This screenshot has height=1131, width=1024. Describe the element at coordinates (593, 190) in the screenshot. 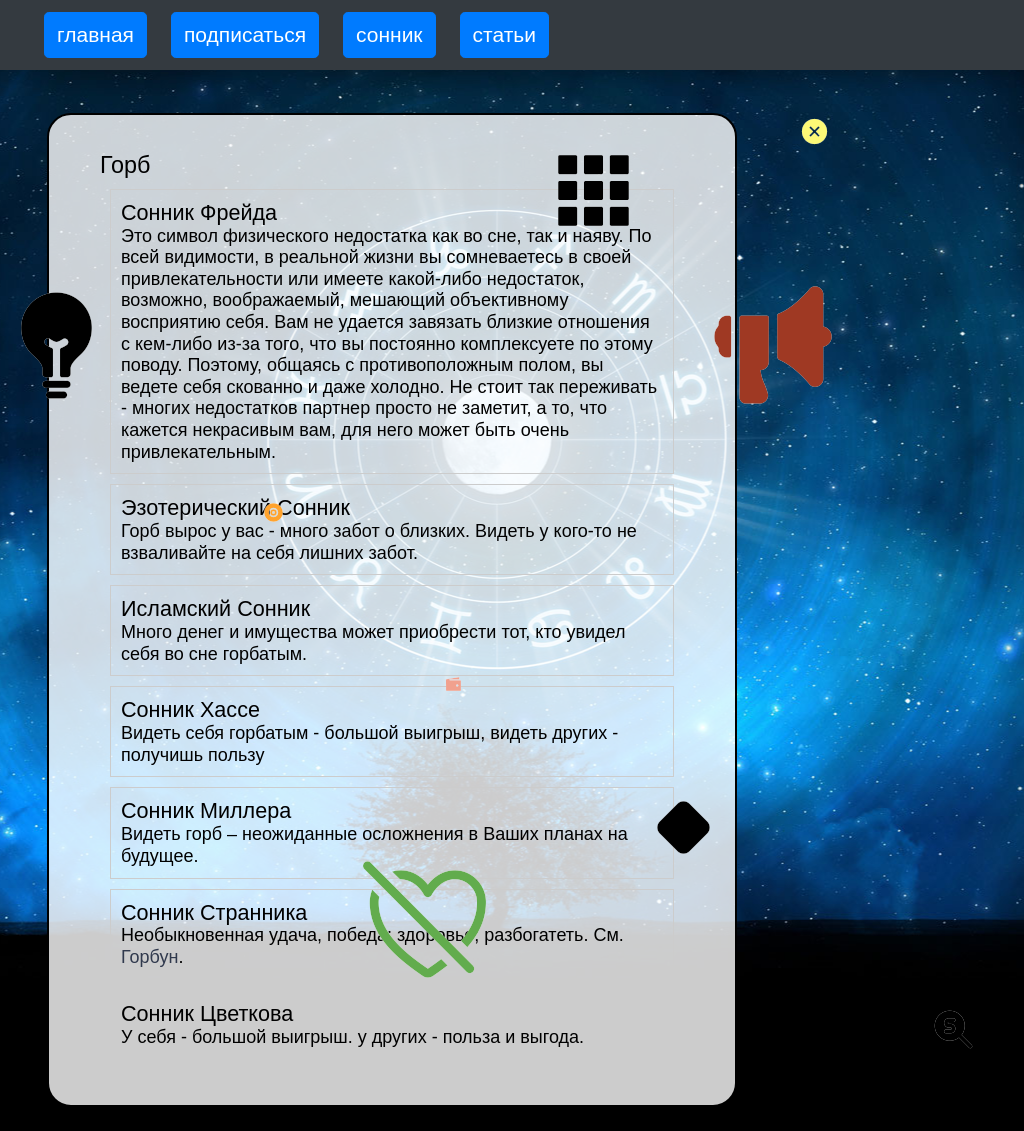

I see `open the app drawer or menu` at that location.